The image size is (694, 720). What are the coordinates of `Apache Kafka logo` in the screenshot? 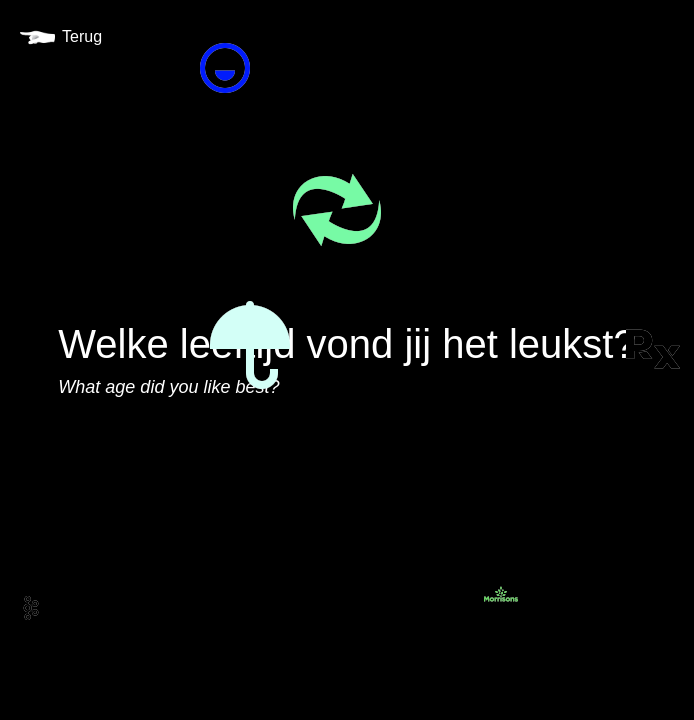 It's located at (31, 608).